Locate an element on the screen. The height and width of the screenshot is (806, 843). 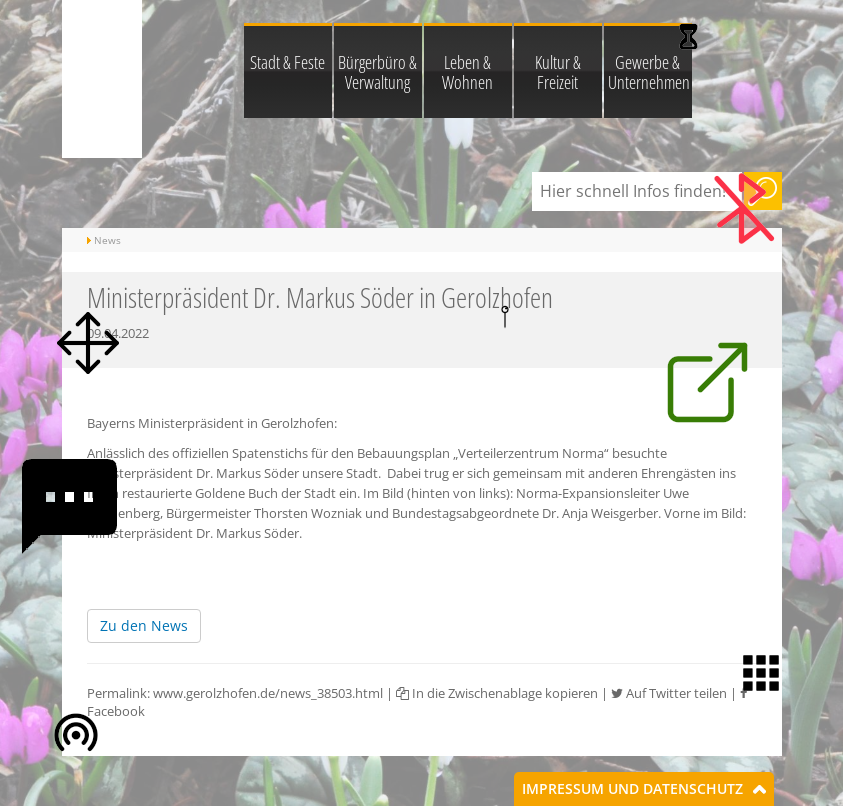
open link in new window is located at coordinates (707, 382).